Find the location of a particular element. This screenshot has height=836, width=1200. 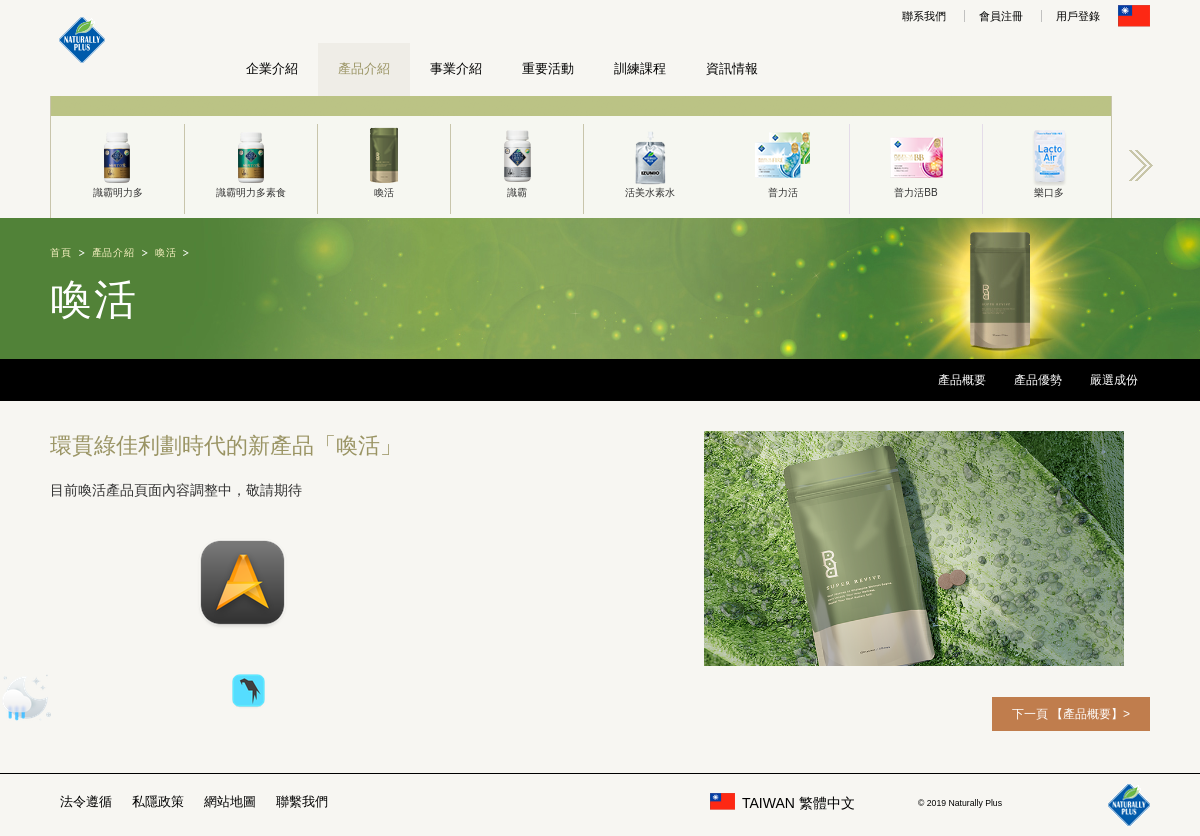

indicates nighttime rain or showers in weather forecast is located at coordinates (26, 697).